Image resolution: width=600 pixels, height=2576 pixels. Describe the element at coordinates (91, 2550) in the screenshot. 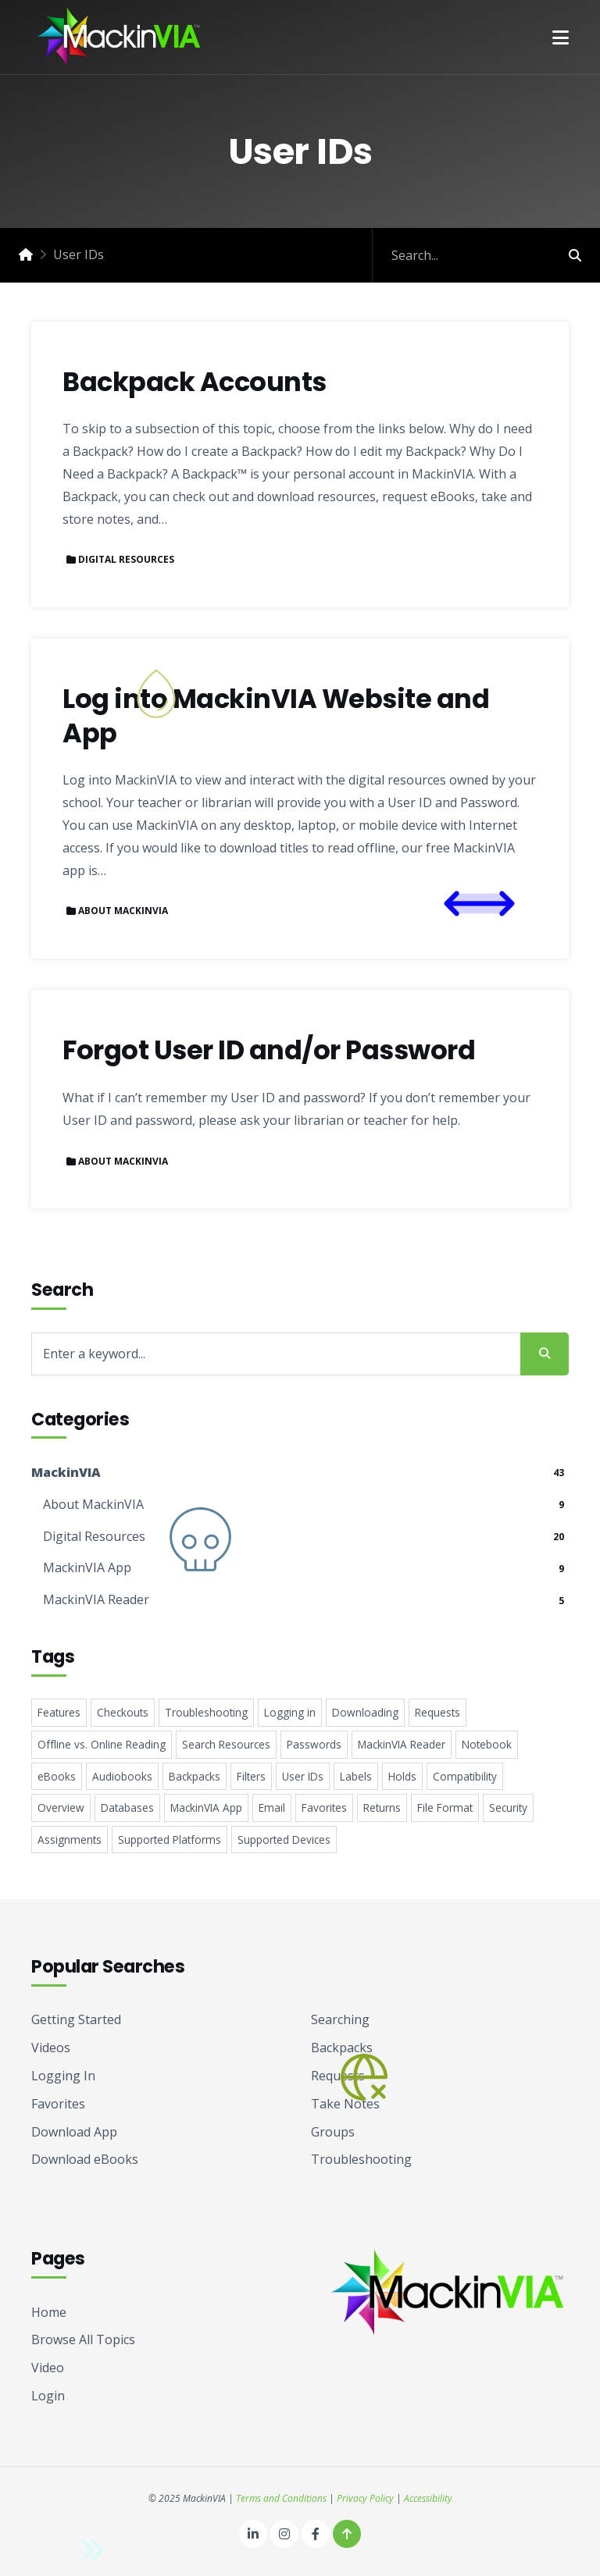

I see `skip forward or advance to next item` at that location.